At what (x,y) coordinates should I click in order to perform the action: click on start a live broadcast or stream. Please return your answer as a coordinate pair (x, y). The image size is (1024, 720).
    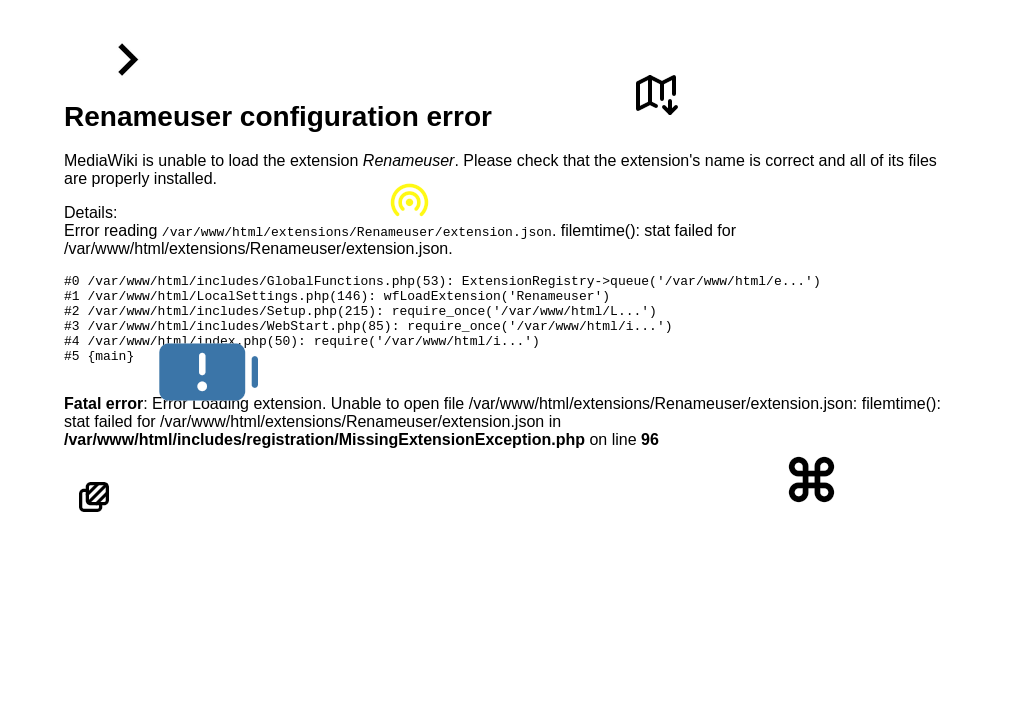
    Looking at the image, I should click on (409, 200).